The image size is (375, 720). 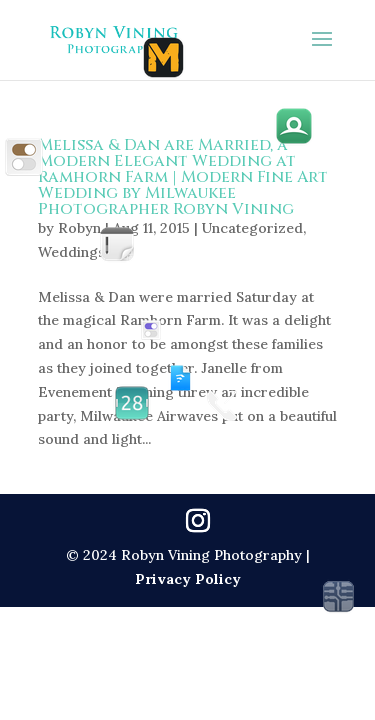 What do you see at coordinates (163, 57) in the screenshot?
I see `launch Metro: Last Light game` at bounding box center [163, 57].